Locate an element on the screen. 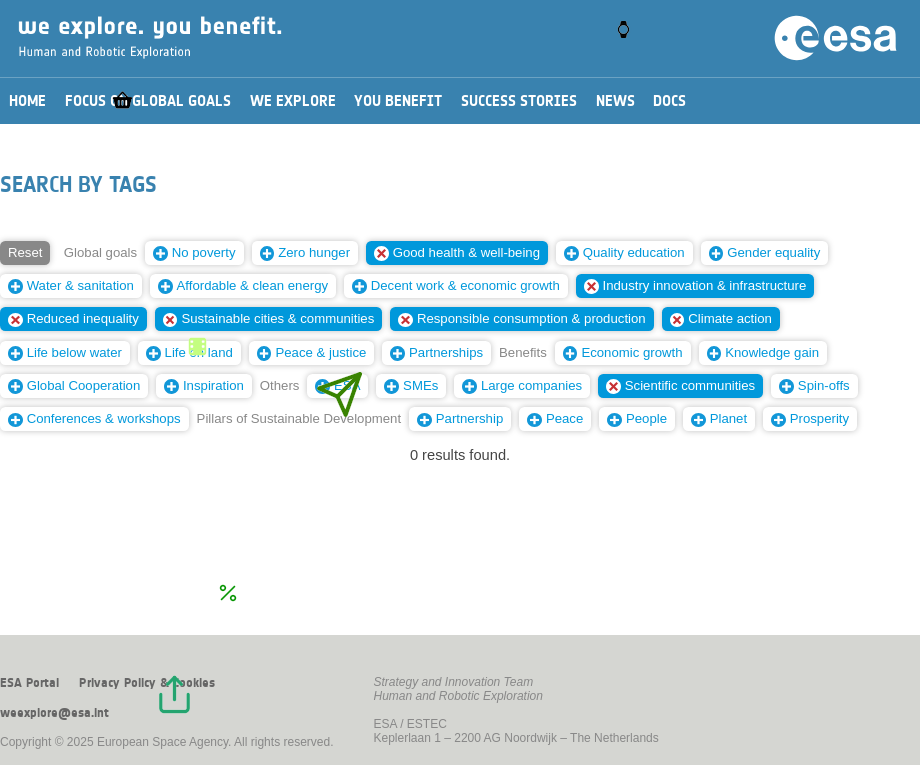 Image resolution: width=920 pixels, height=765 pixels. view your shopping basket is located at coordinates (122, 100).